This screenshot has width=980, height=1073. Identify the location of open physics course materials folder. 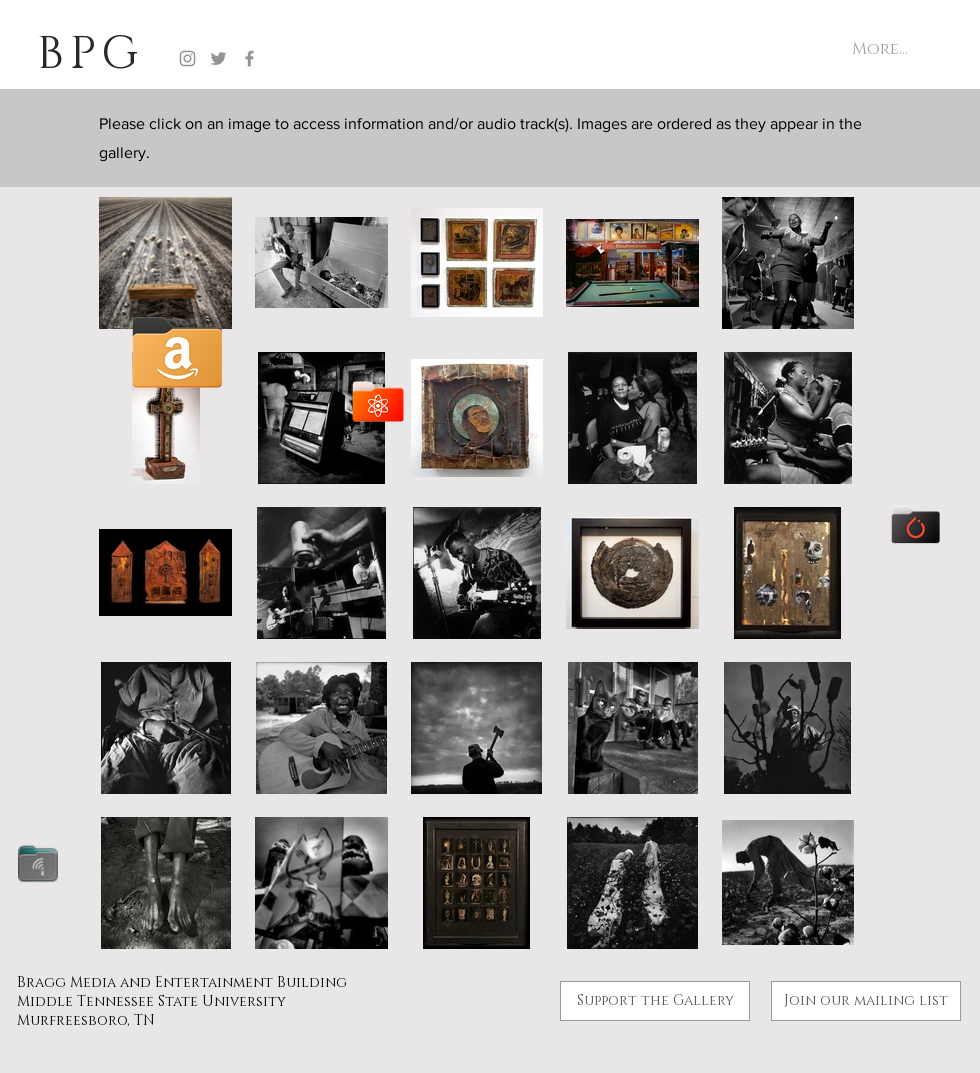
(378, 403).